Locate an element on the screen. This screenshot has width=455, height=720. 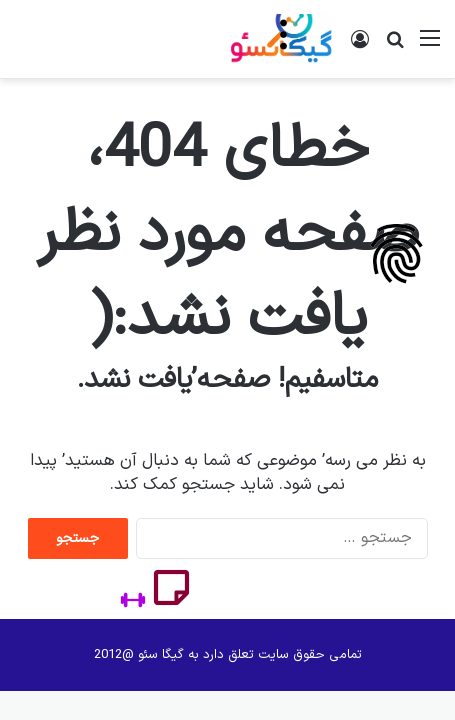
create a new note is located at coordinates (171, 587).